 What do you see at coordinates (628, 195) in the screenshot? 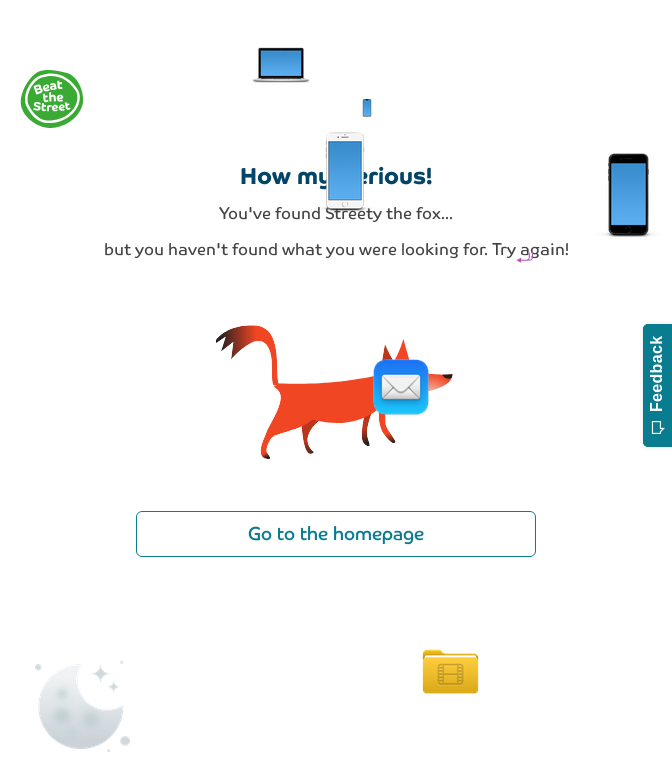
I see `connect or sync an iPhone device` at bounding box center [628, 195].